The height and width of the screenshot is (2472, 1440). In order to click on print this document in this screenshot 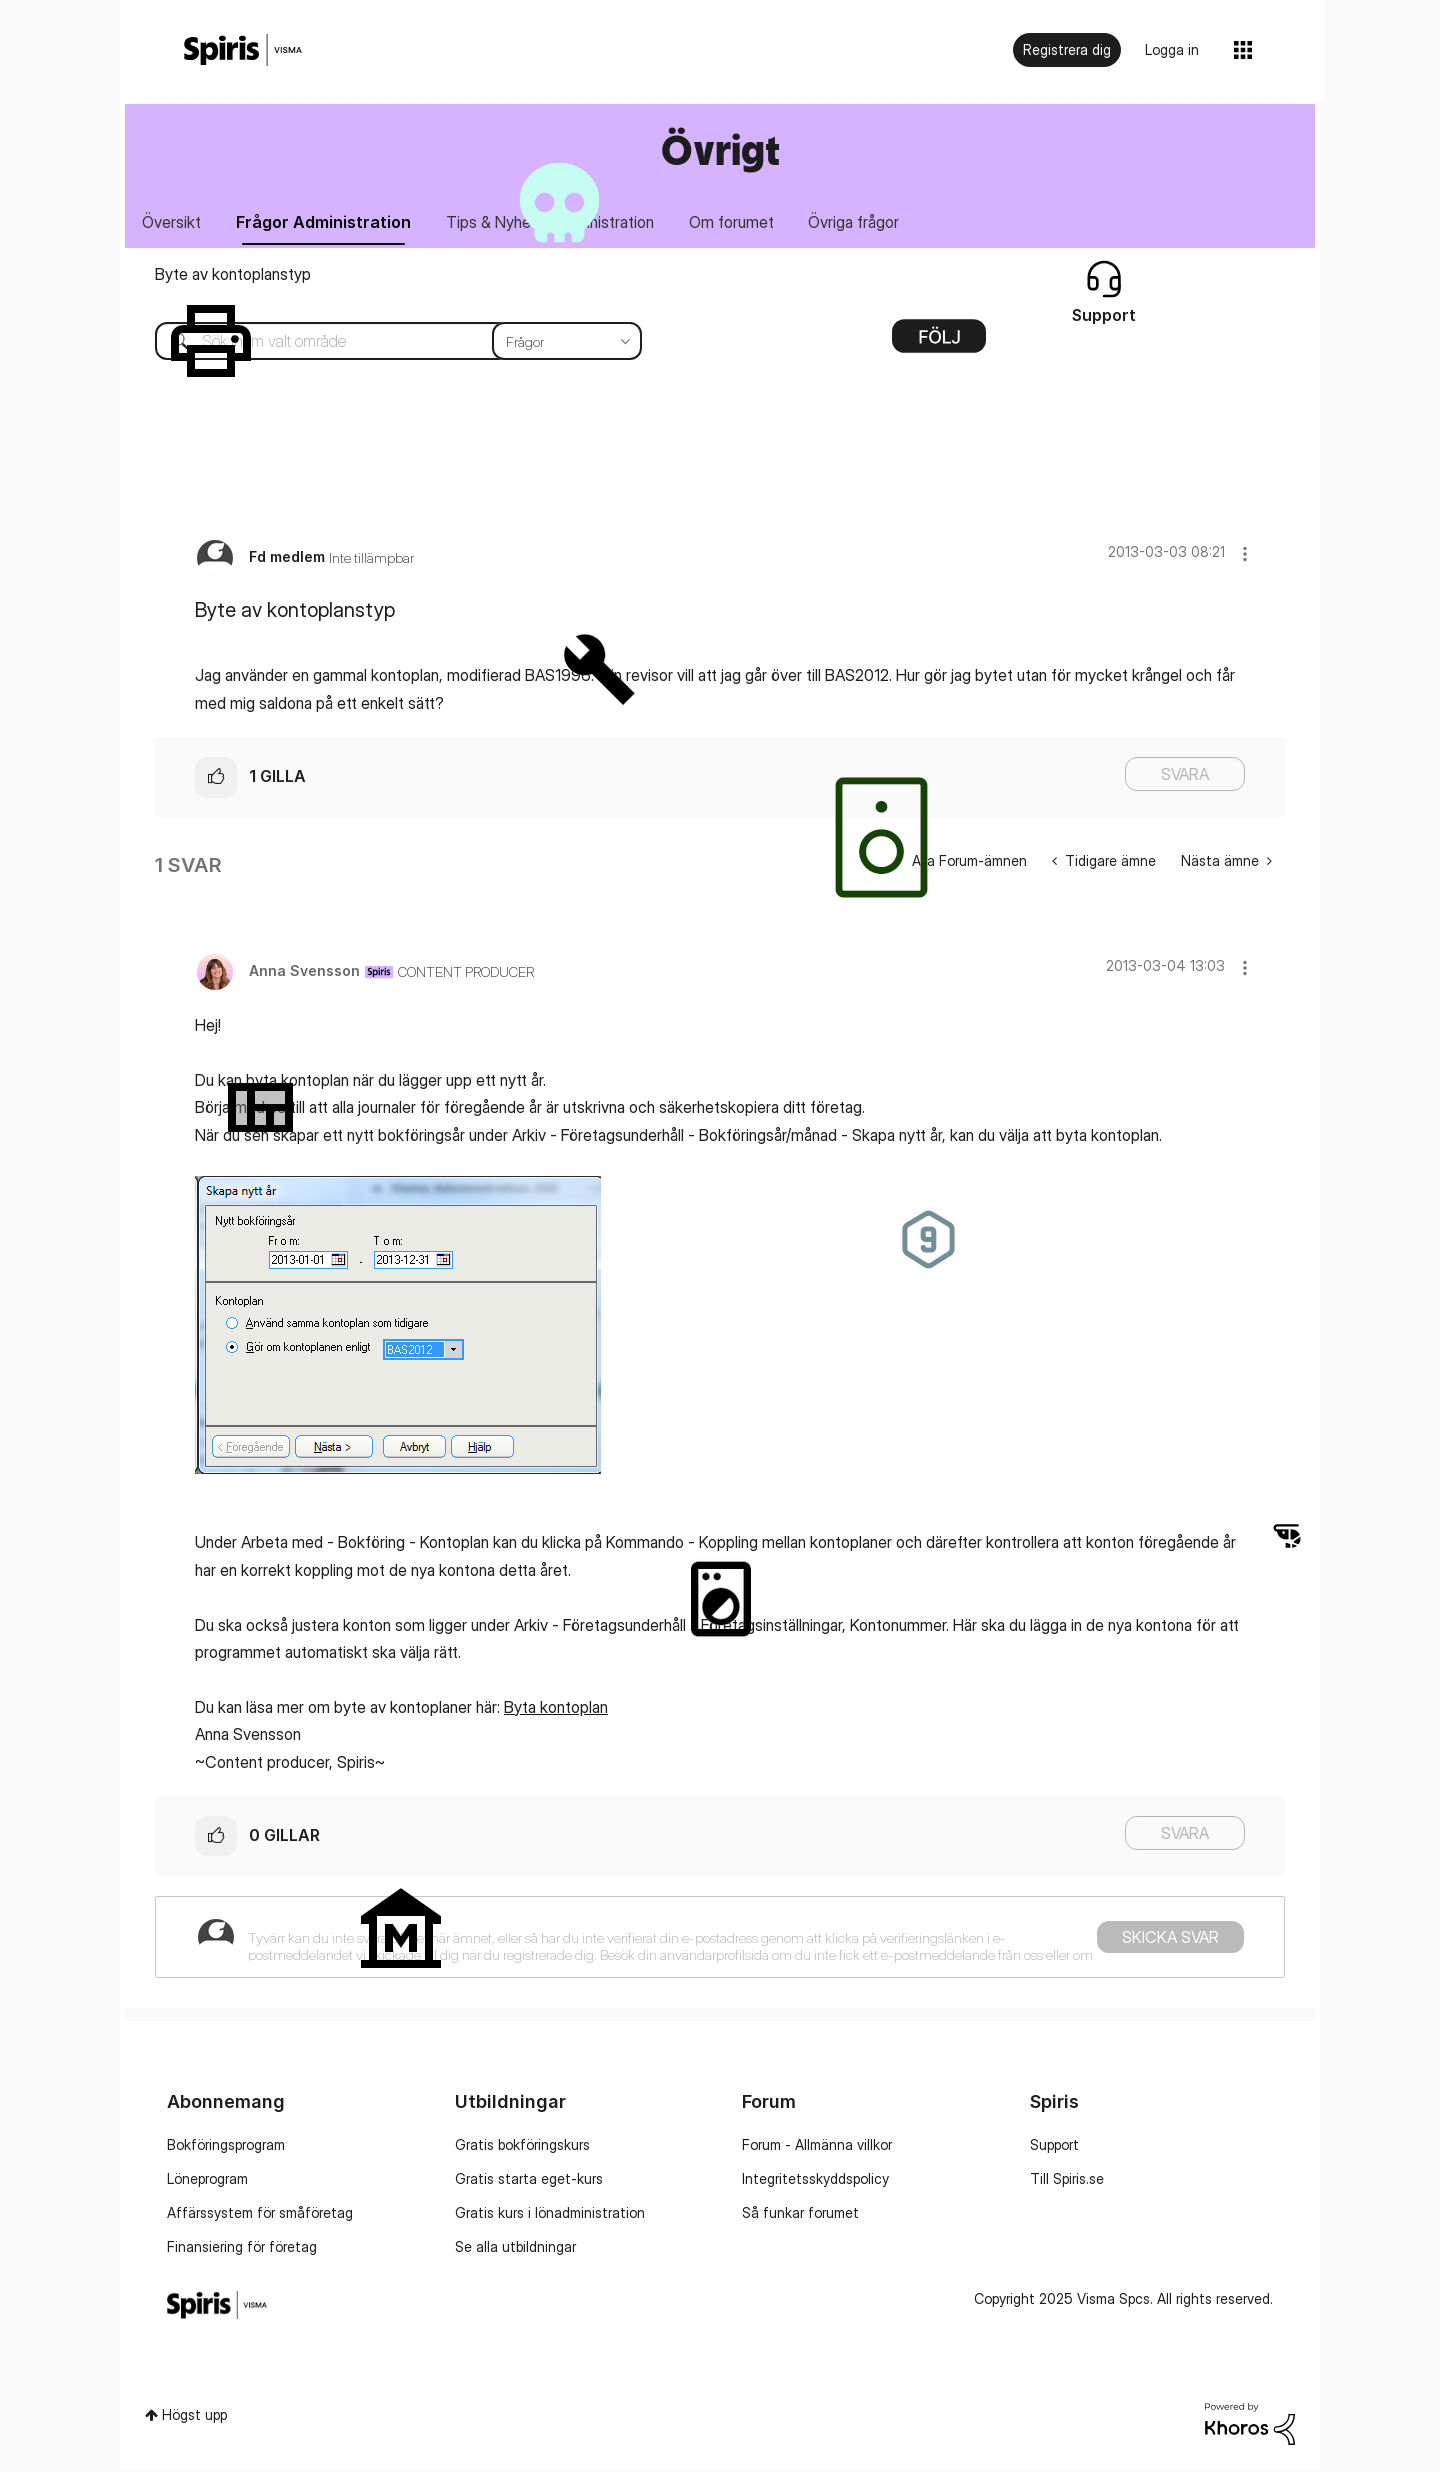, I will do `click(211, 341)`.